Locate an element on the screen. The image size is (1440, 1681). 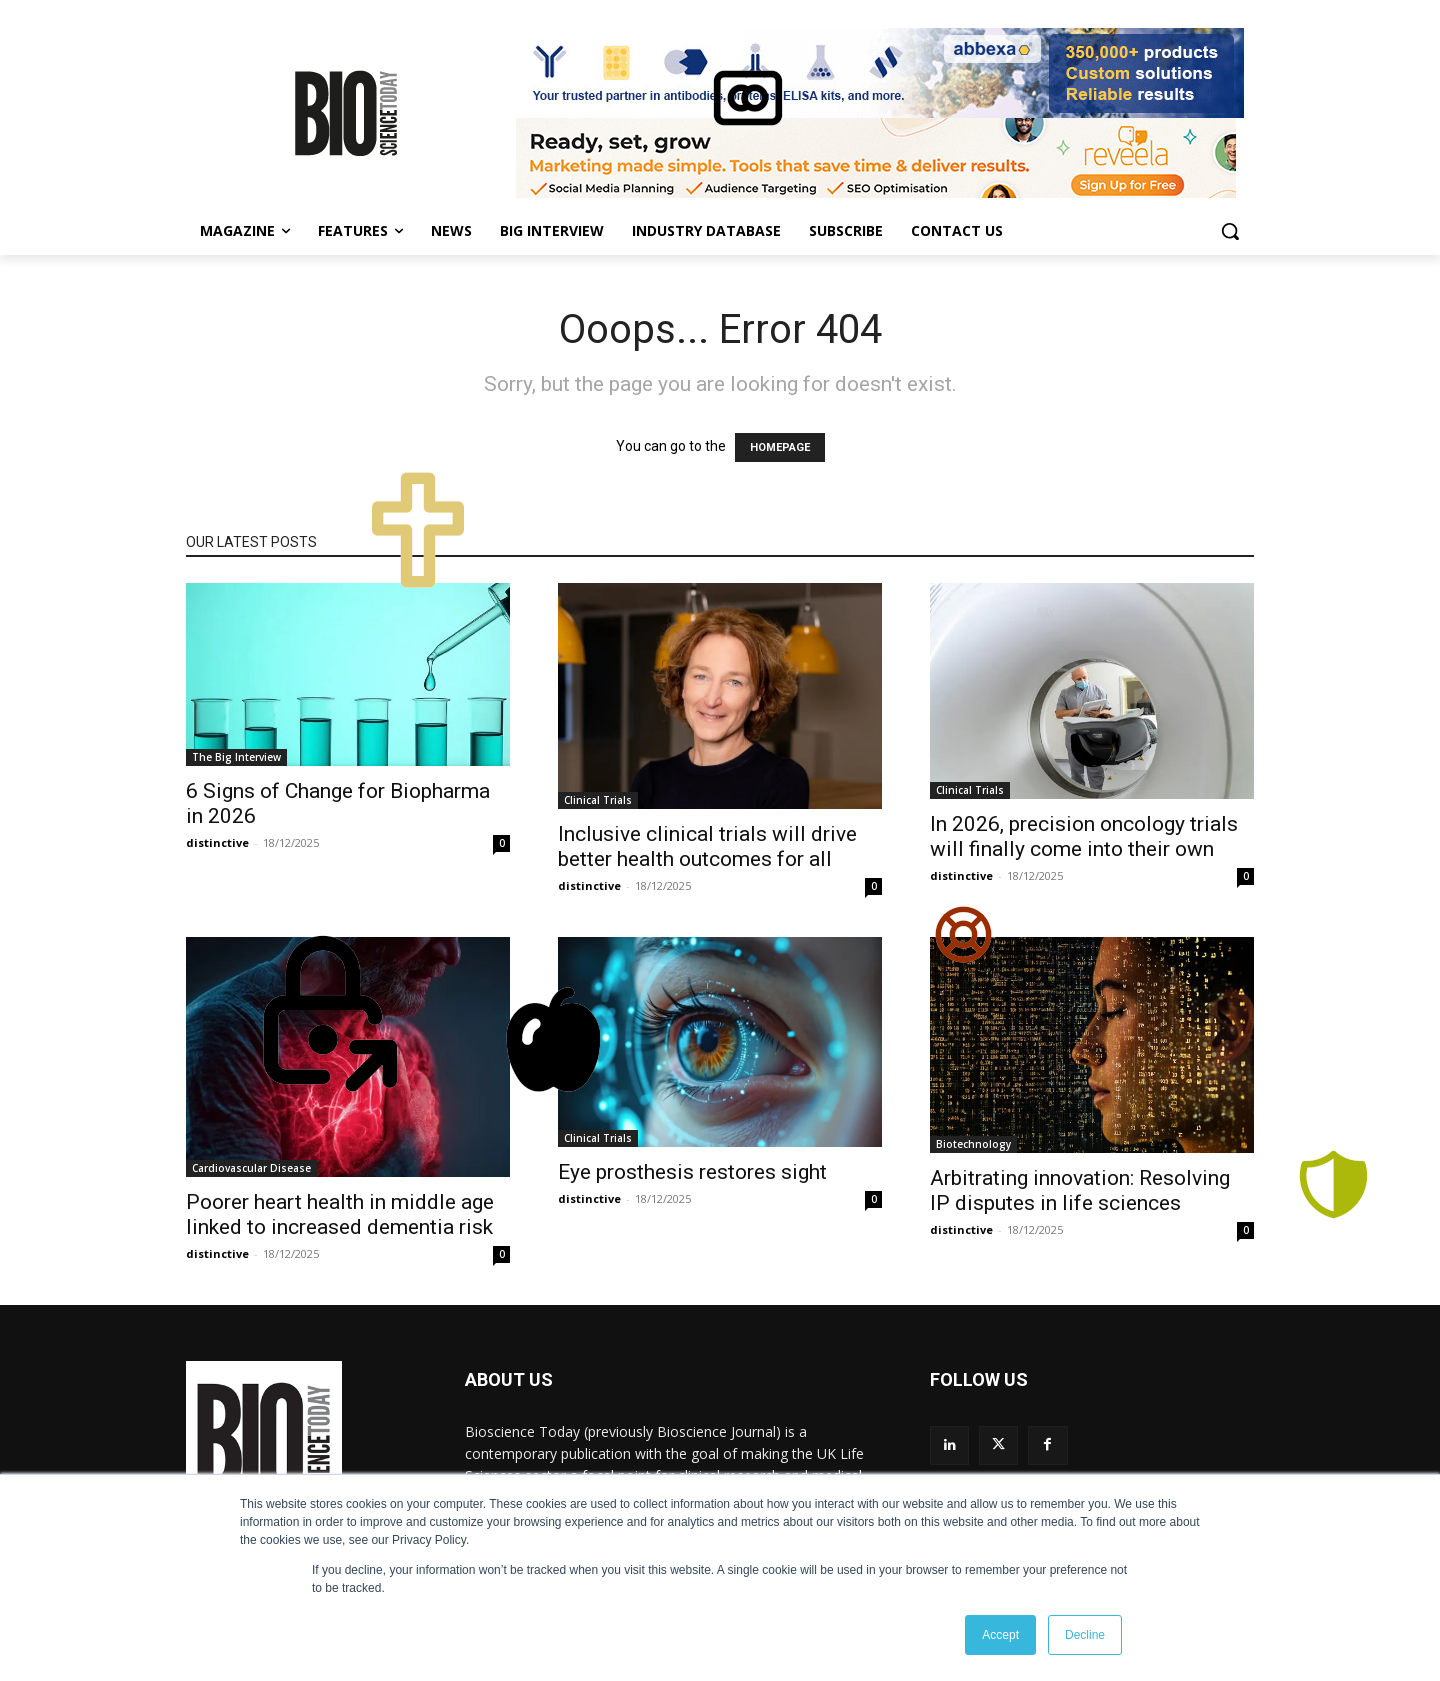
access help or support center is located at coordinates (963, 934).